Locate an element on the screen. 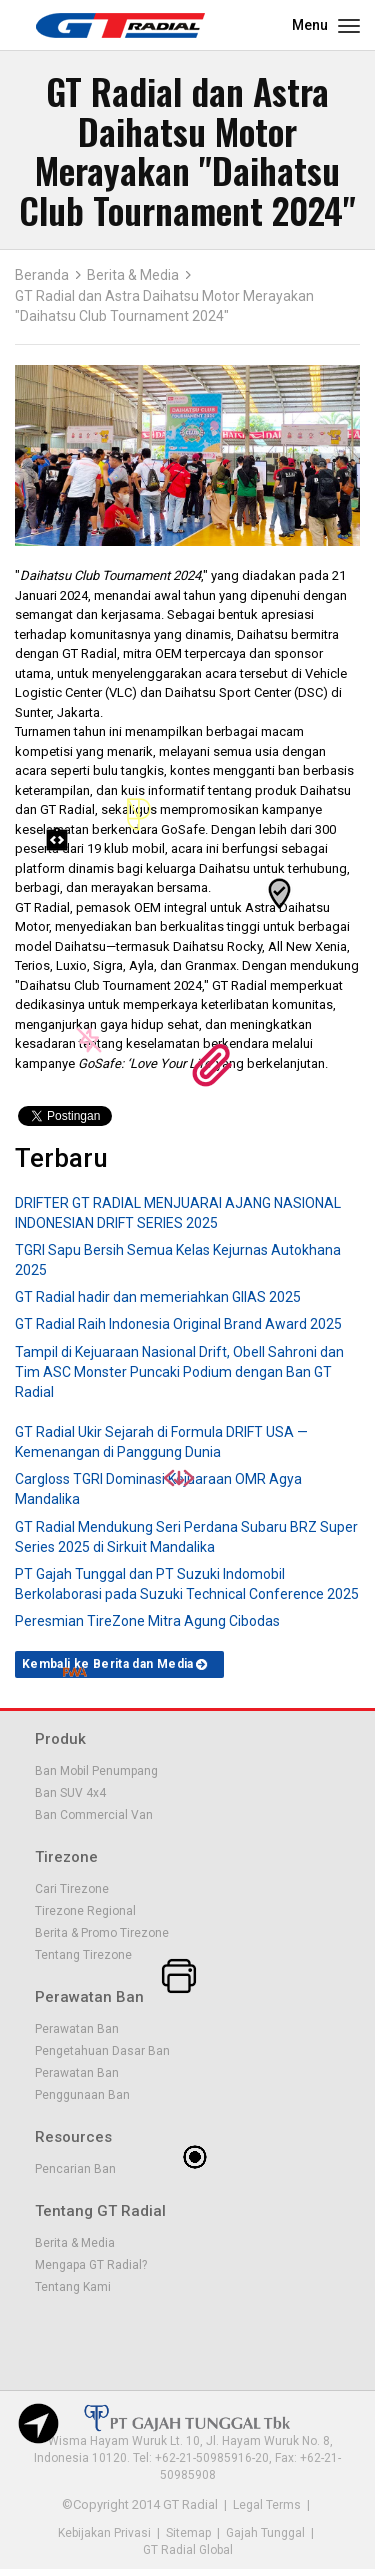 Image resolution: width=375 pixels, height=2569 pixels. phosphor icons logo is located at coordinates (136, 812).